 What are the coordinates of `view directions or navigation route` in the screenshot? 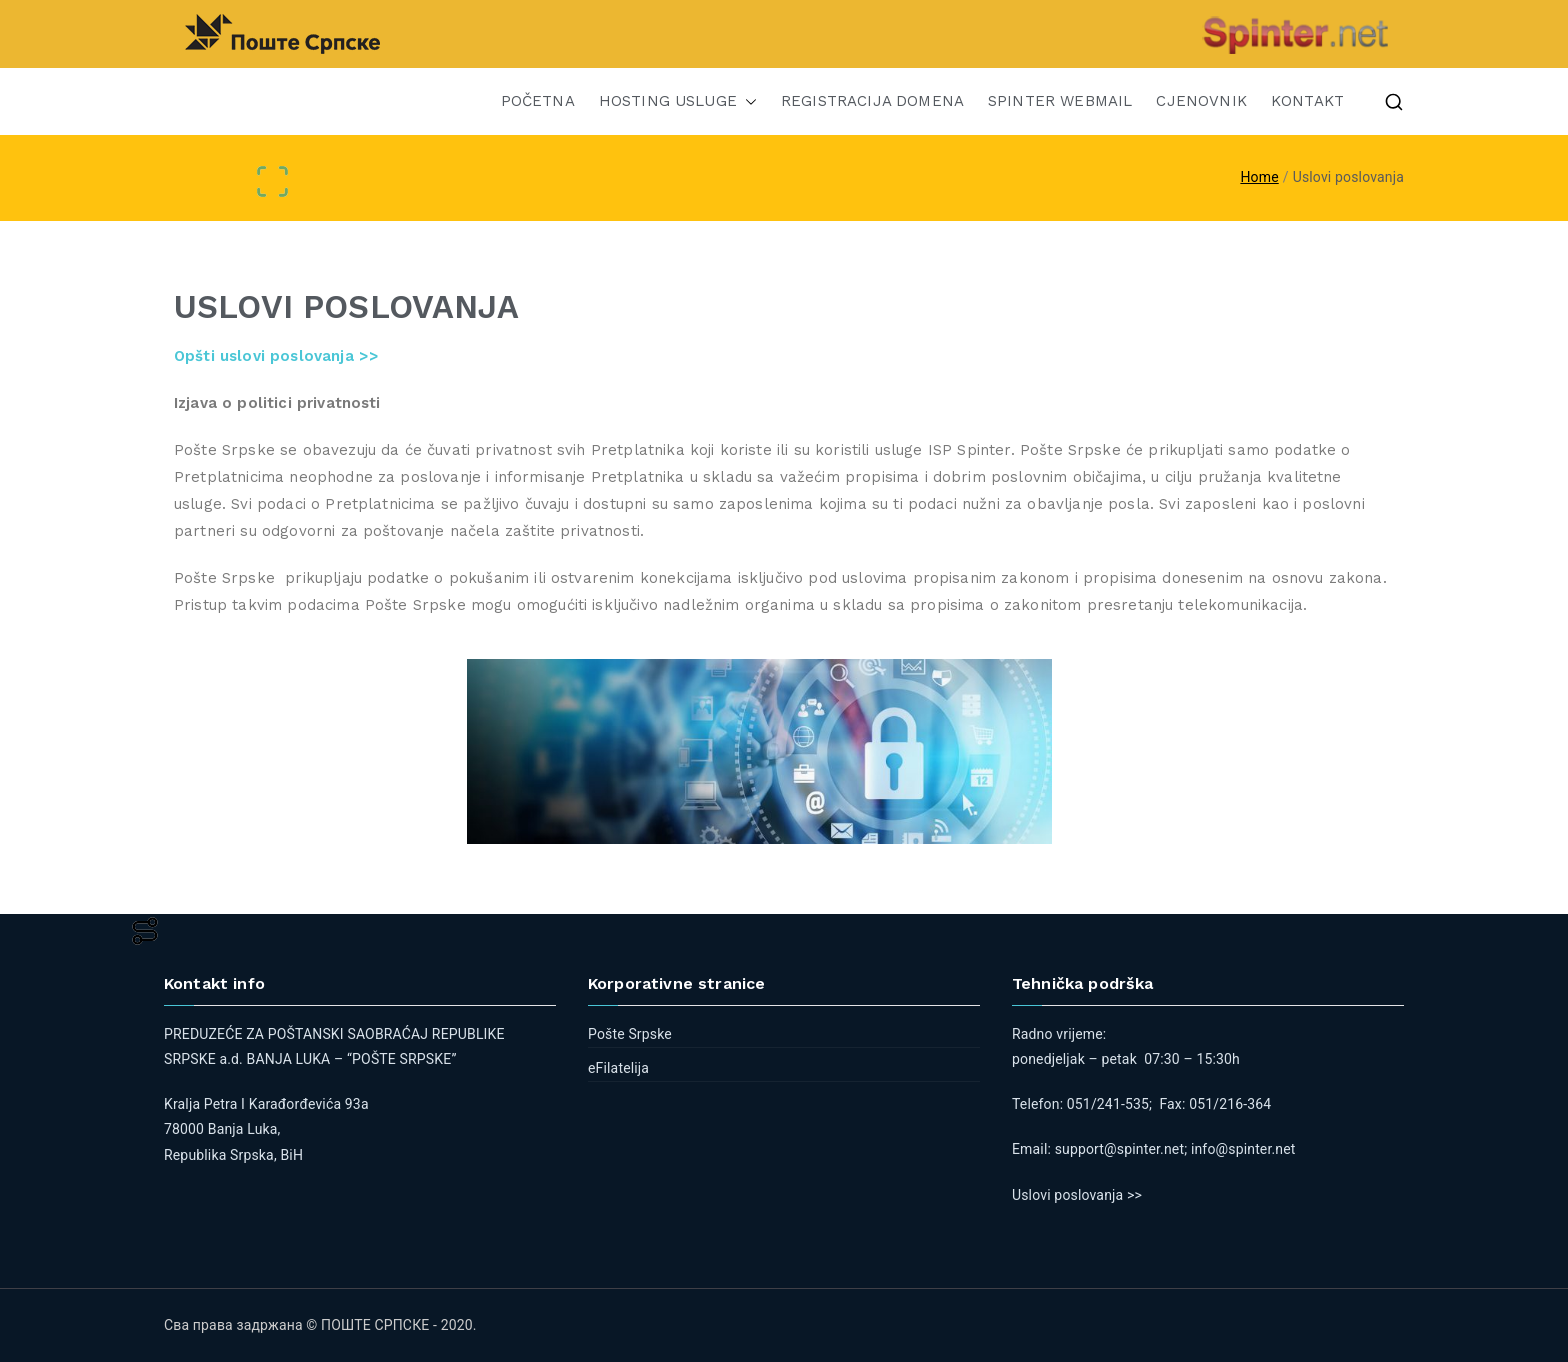 It's located at (145, 931).